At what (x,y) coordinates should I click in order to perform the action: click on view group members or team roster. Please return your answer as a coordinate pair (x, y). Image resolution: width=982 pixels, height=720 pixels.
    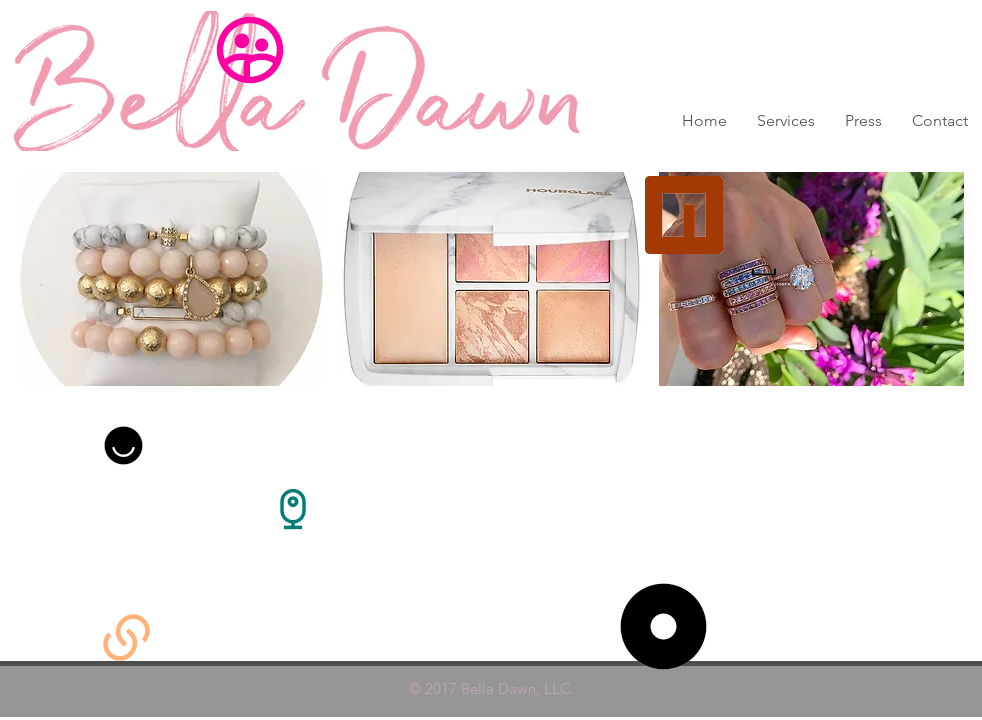
    Looking at the image, I should click on (250, 50).